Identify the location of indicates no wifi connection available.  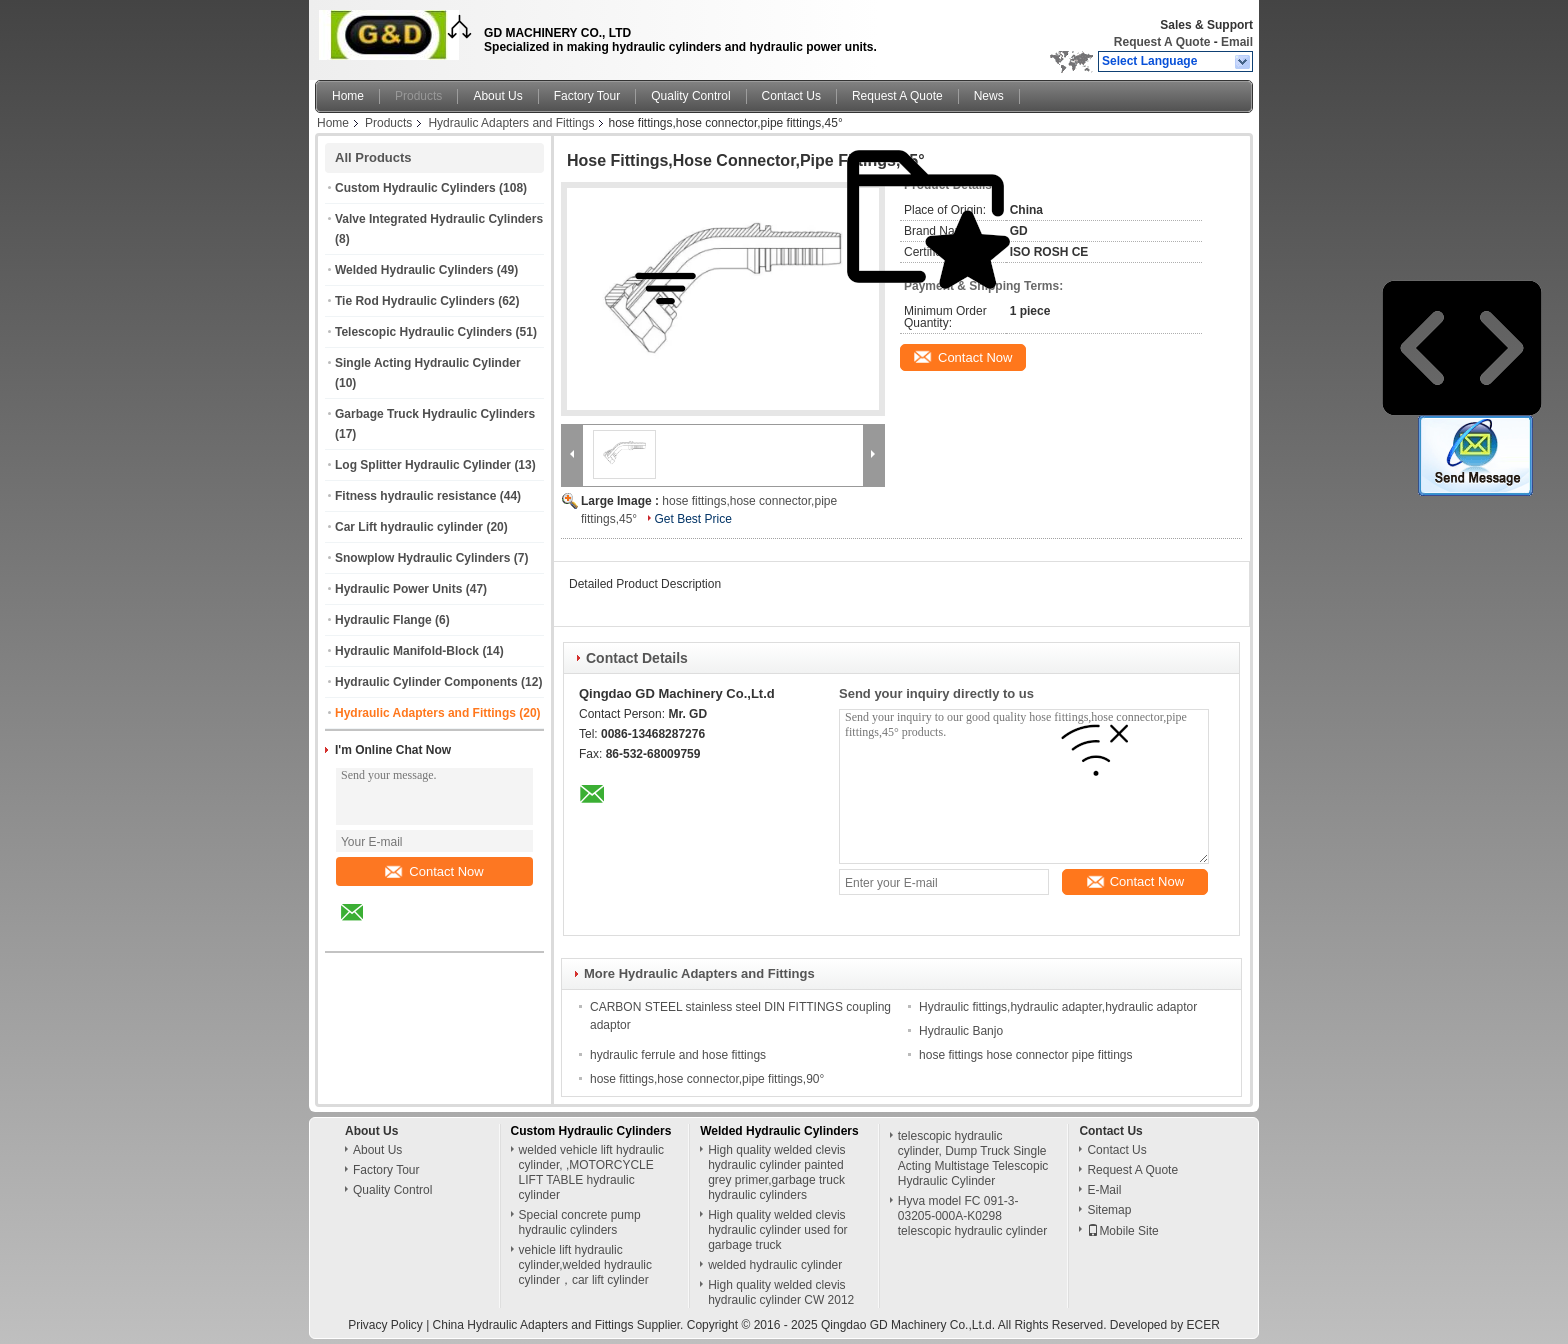
(1096, 749).